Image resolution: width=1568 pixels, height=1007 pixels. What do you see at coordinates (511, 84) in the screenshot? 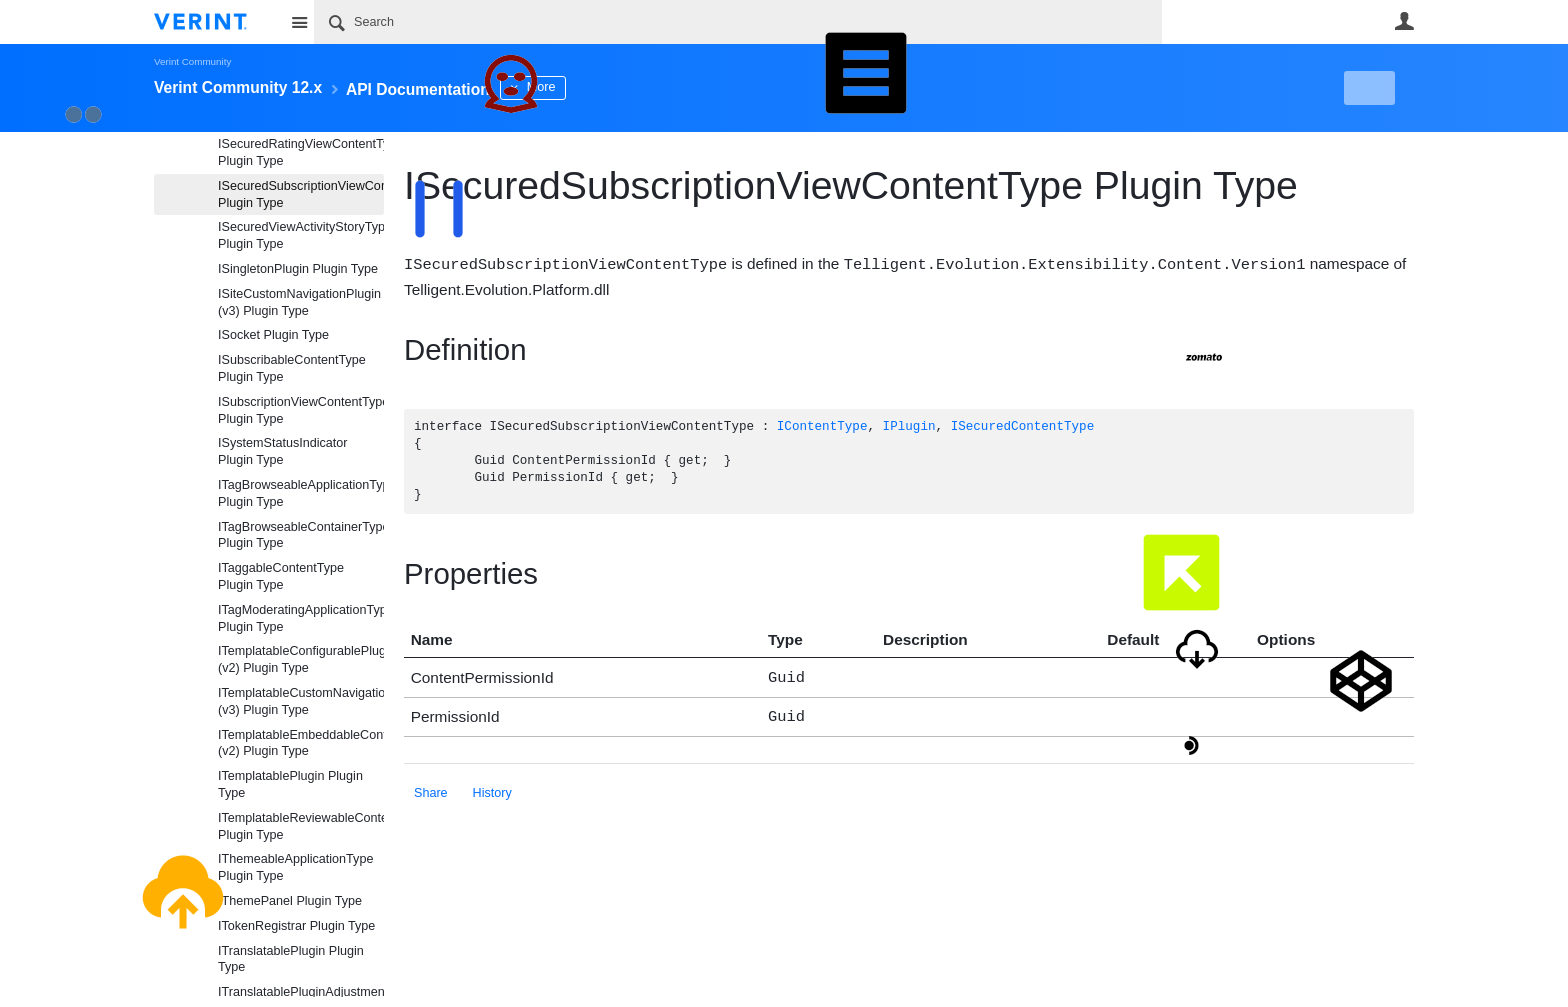
I see `indicates a criminal or suspect profile` at bounding box center [511, 84].